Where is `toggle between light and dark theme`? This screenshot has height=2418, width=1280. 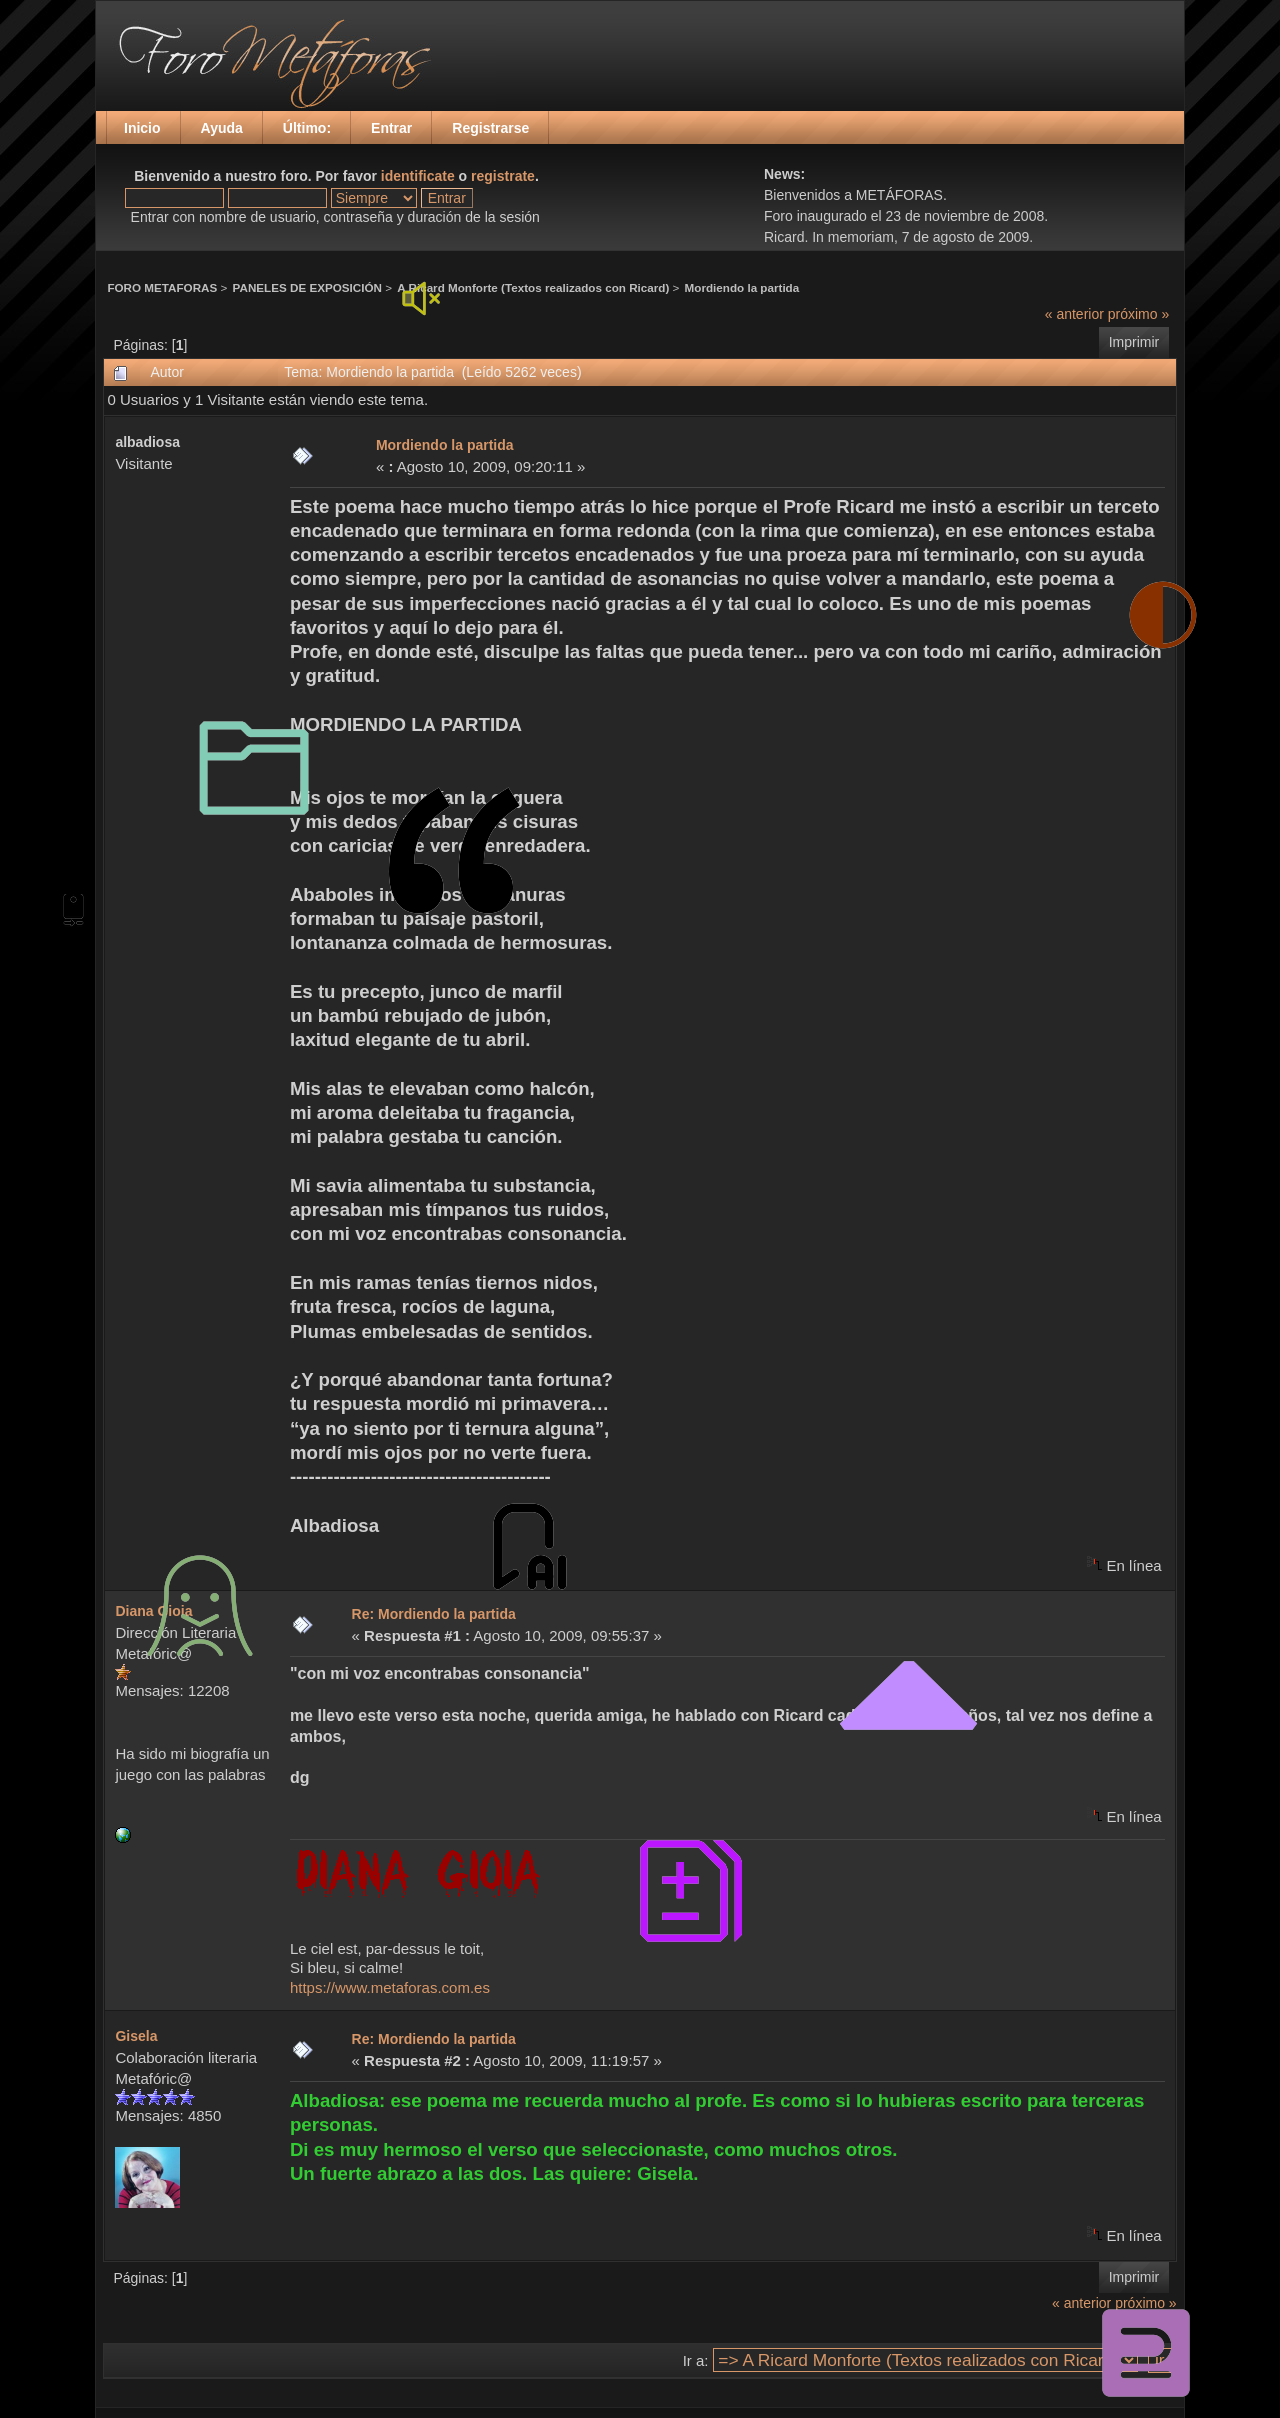
toggle between light and dark theme is located at coordinates (1163, 615).